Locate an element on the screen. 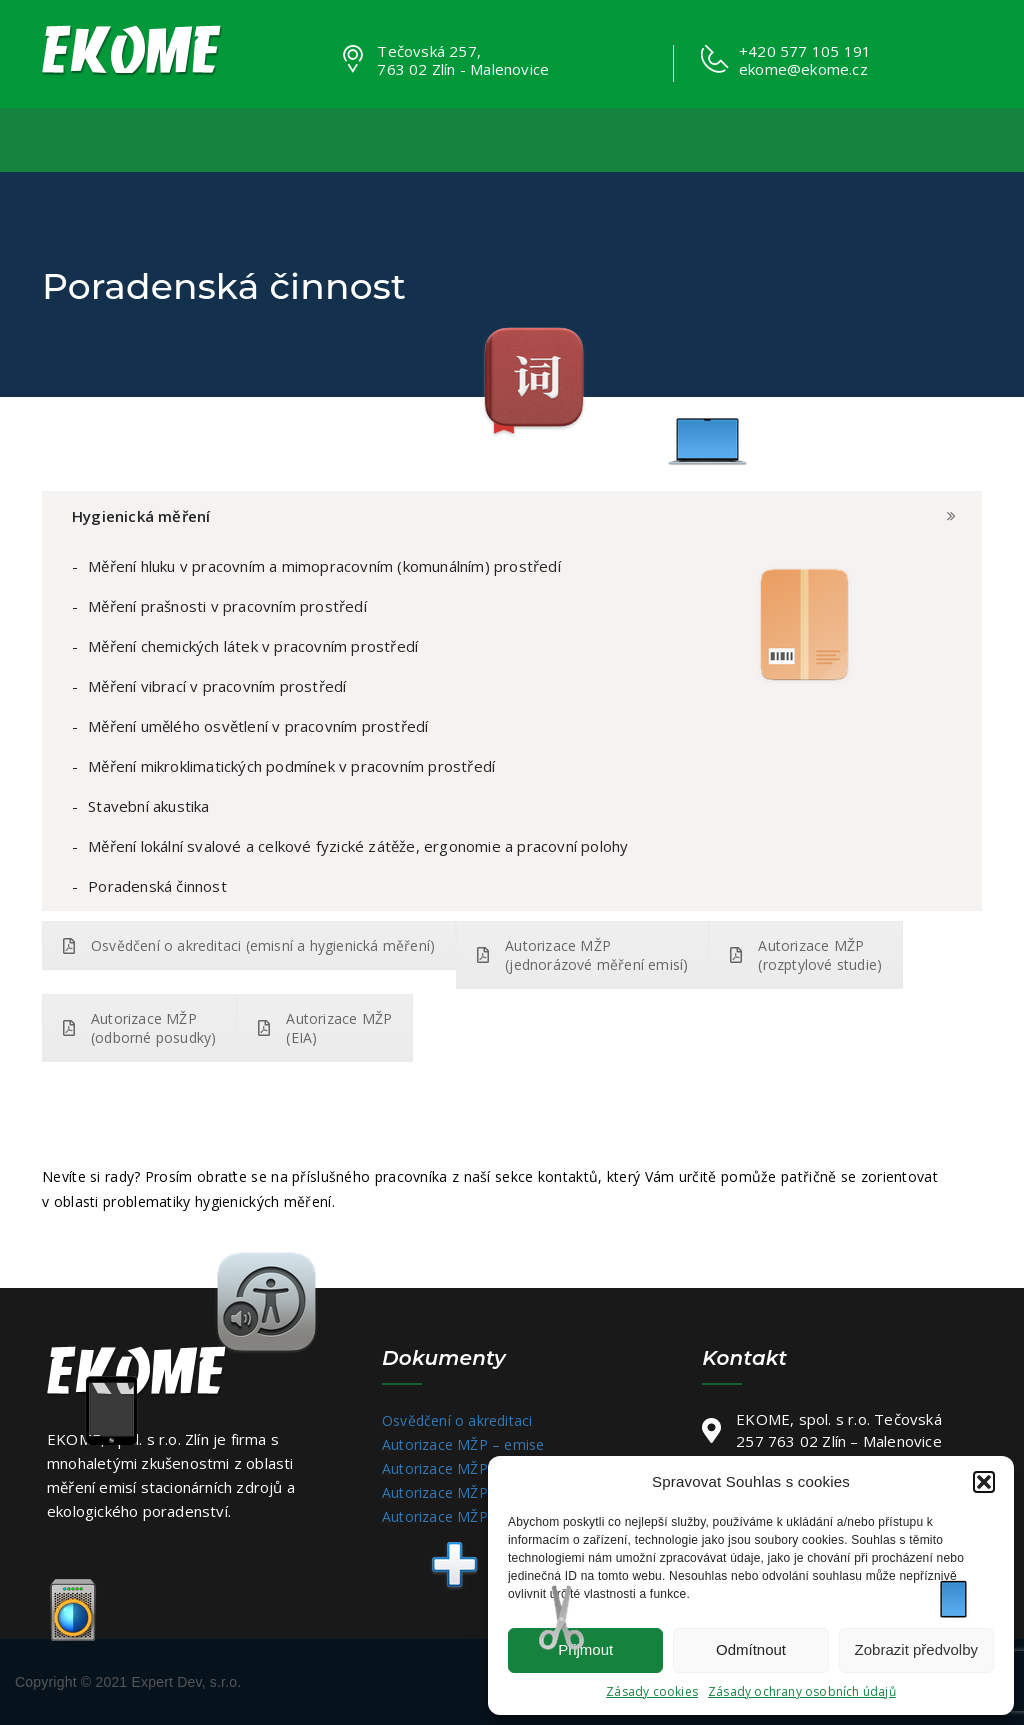  open the dictionary app is located at coordinates (534, 377).